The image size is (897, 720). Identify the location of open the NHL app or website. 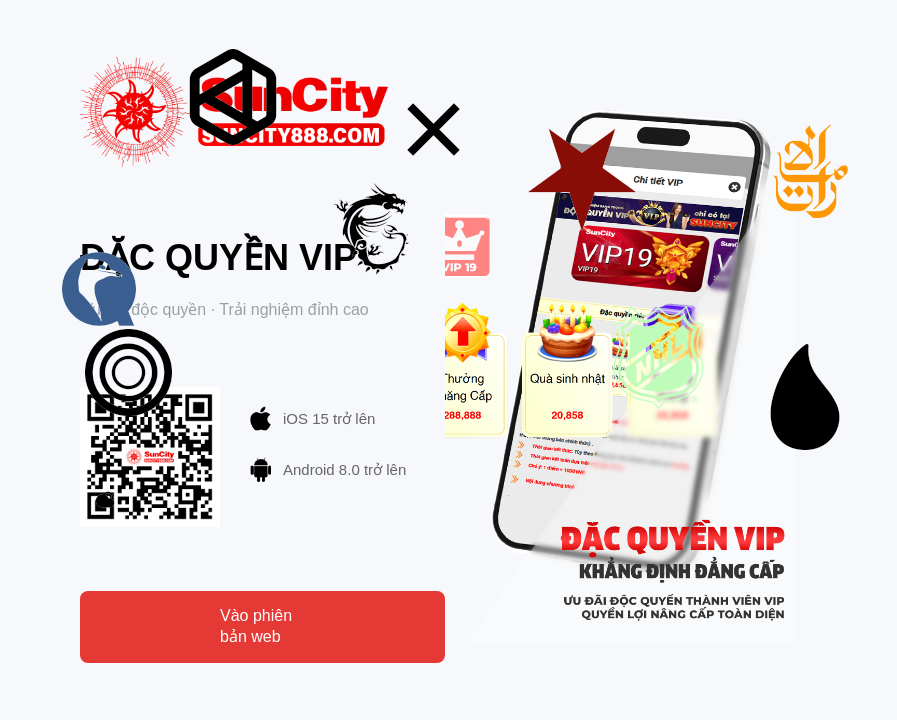
(658, 357).